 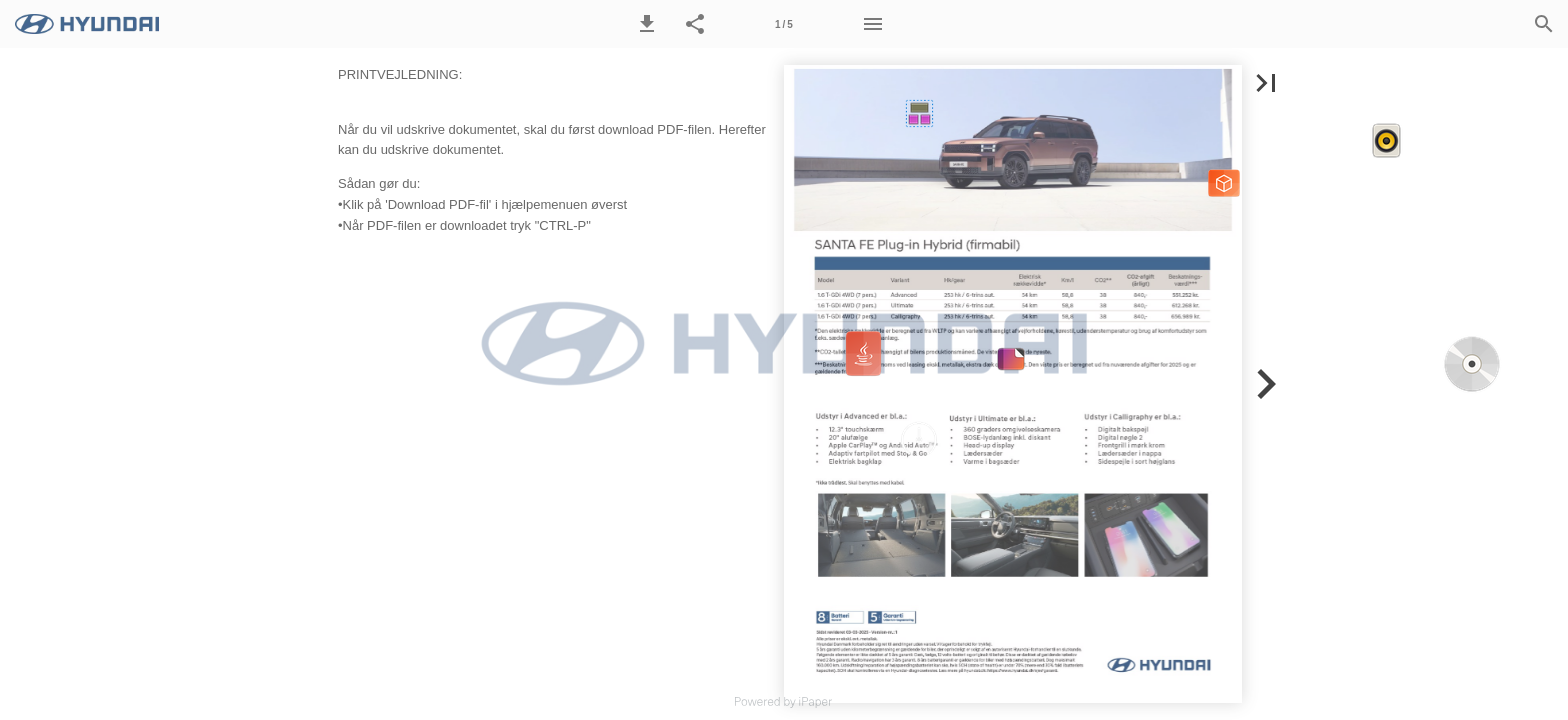 What do you see at coordinates (863, 353) in the screenshot?
I see `a java source code file` at bounding box center [863, 353].